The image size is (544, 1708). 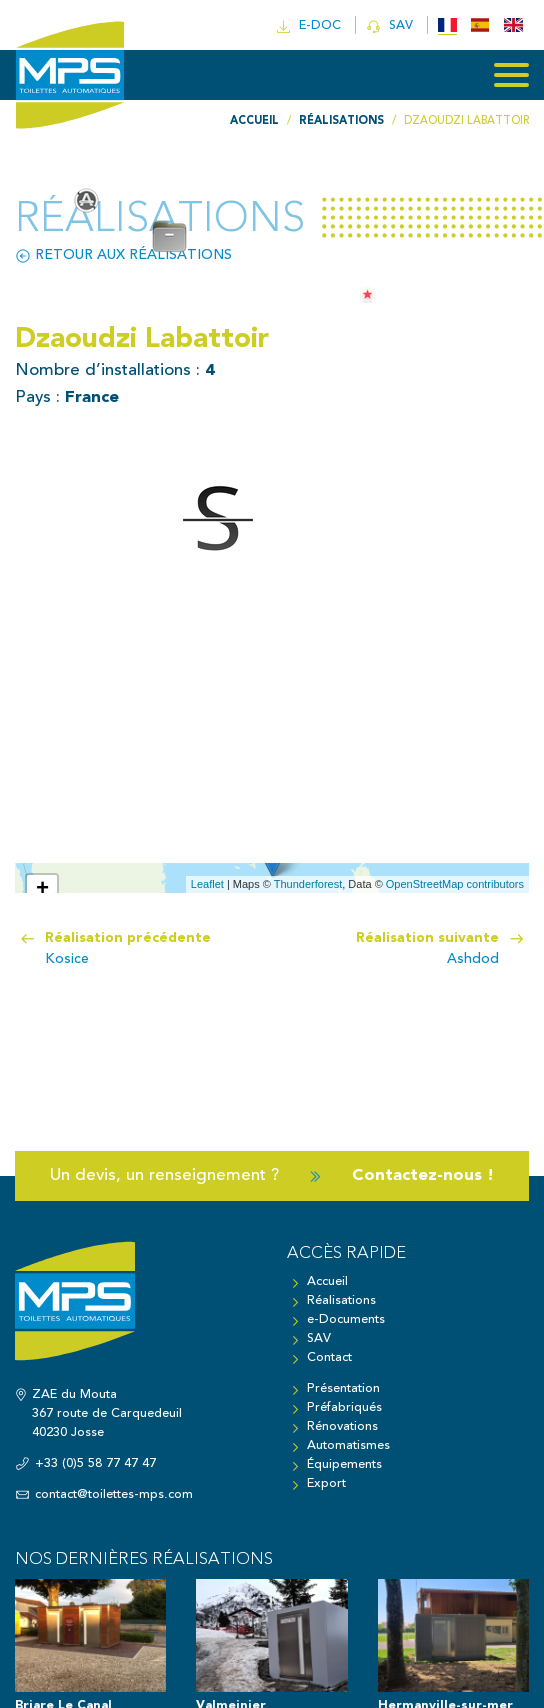 I want to click on open the file manager, so click(x=169, y=236).